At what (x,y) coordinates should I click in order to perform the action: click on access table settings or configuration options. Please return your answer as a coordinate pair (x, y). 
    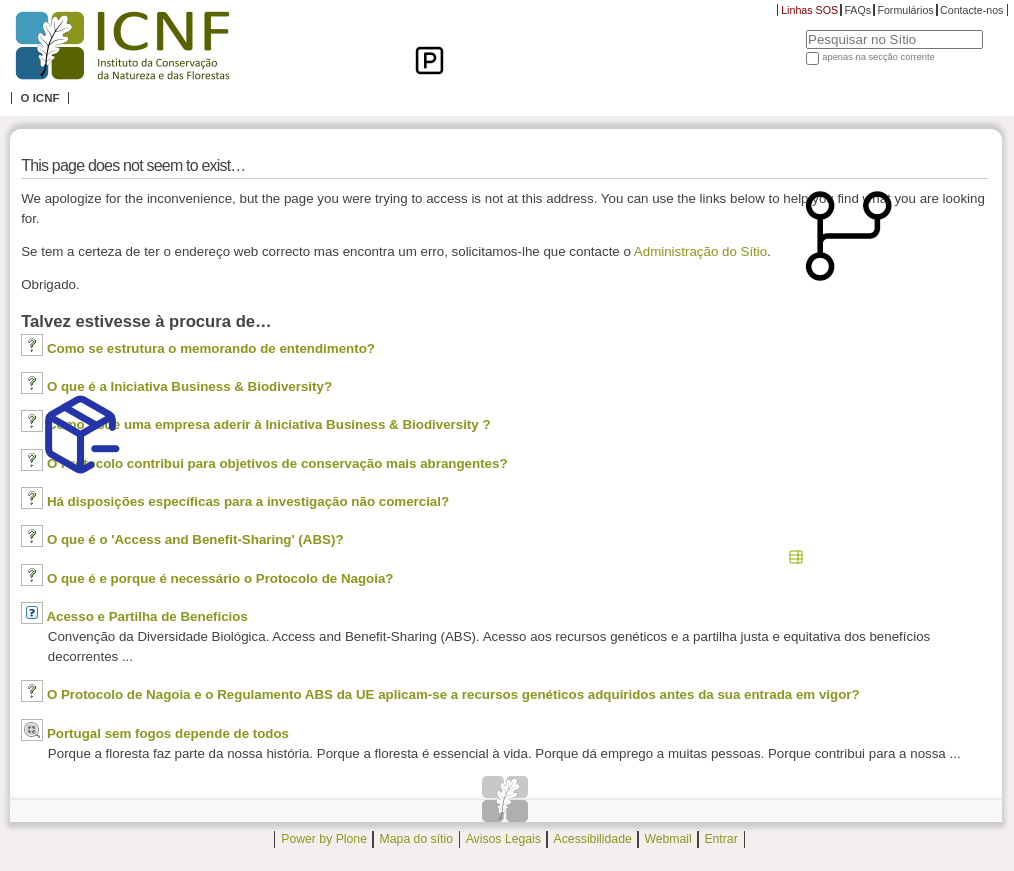
    Looking at the image, I should click on (796, 557).